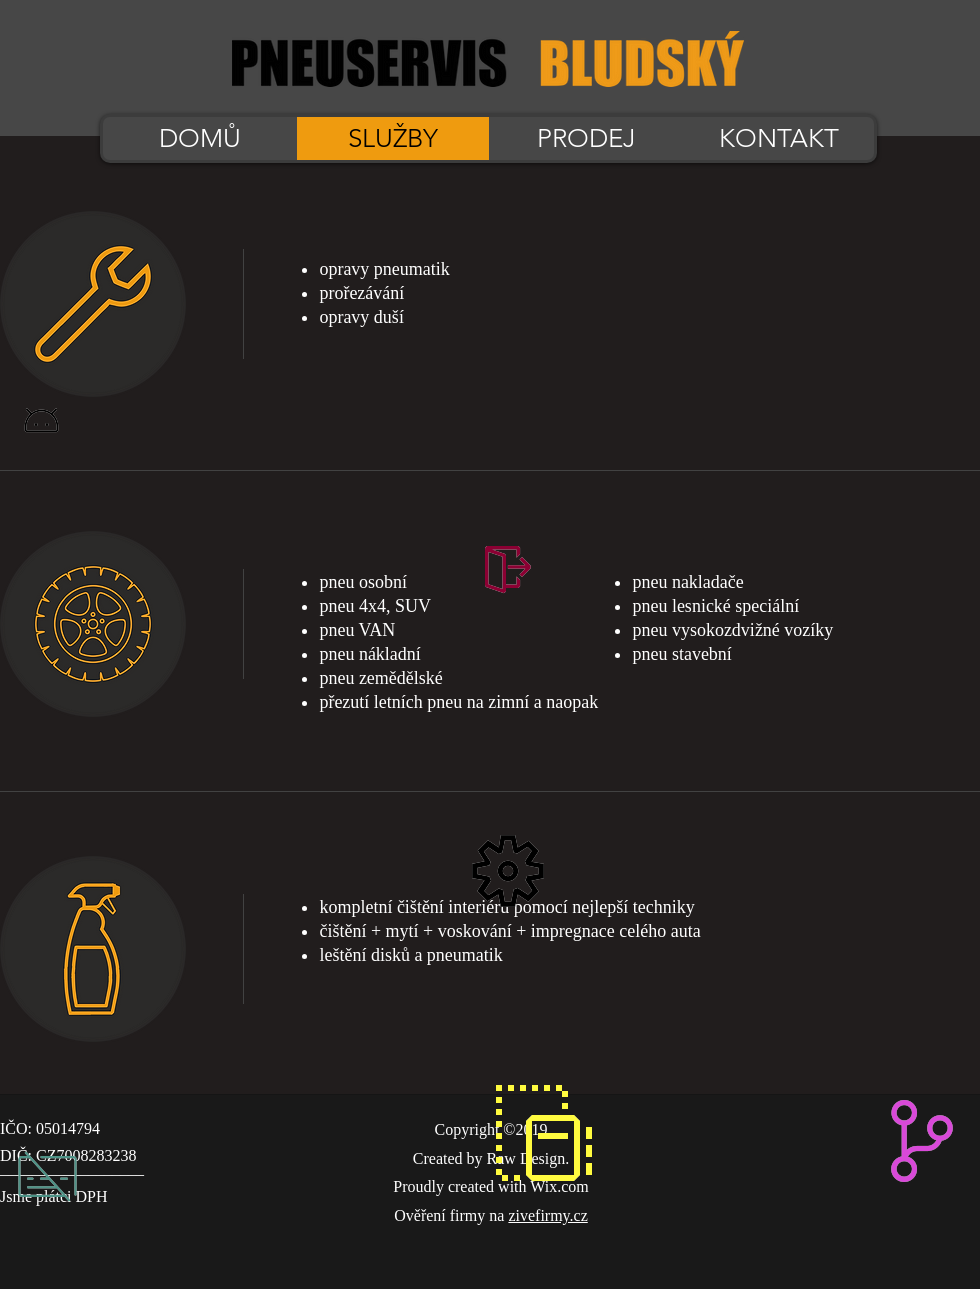 The image size is (980, 1289). Describe the element at coordinates (47, 1176) in the screenshot. I see `disable subtitles or closed captions` at that location.